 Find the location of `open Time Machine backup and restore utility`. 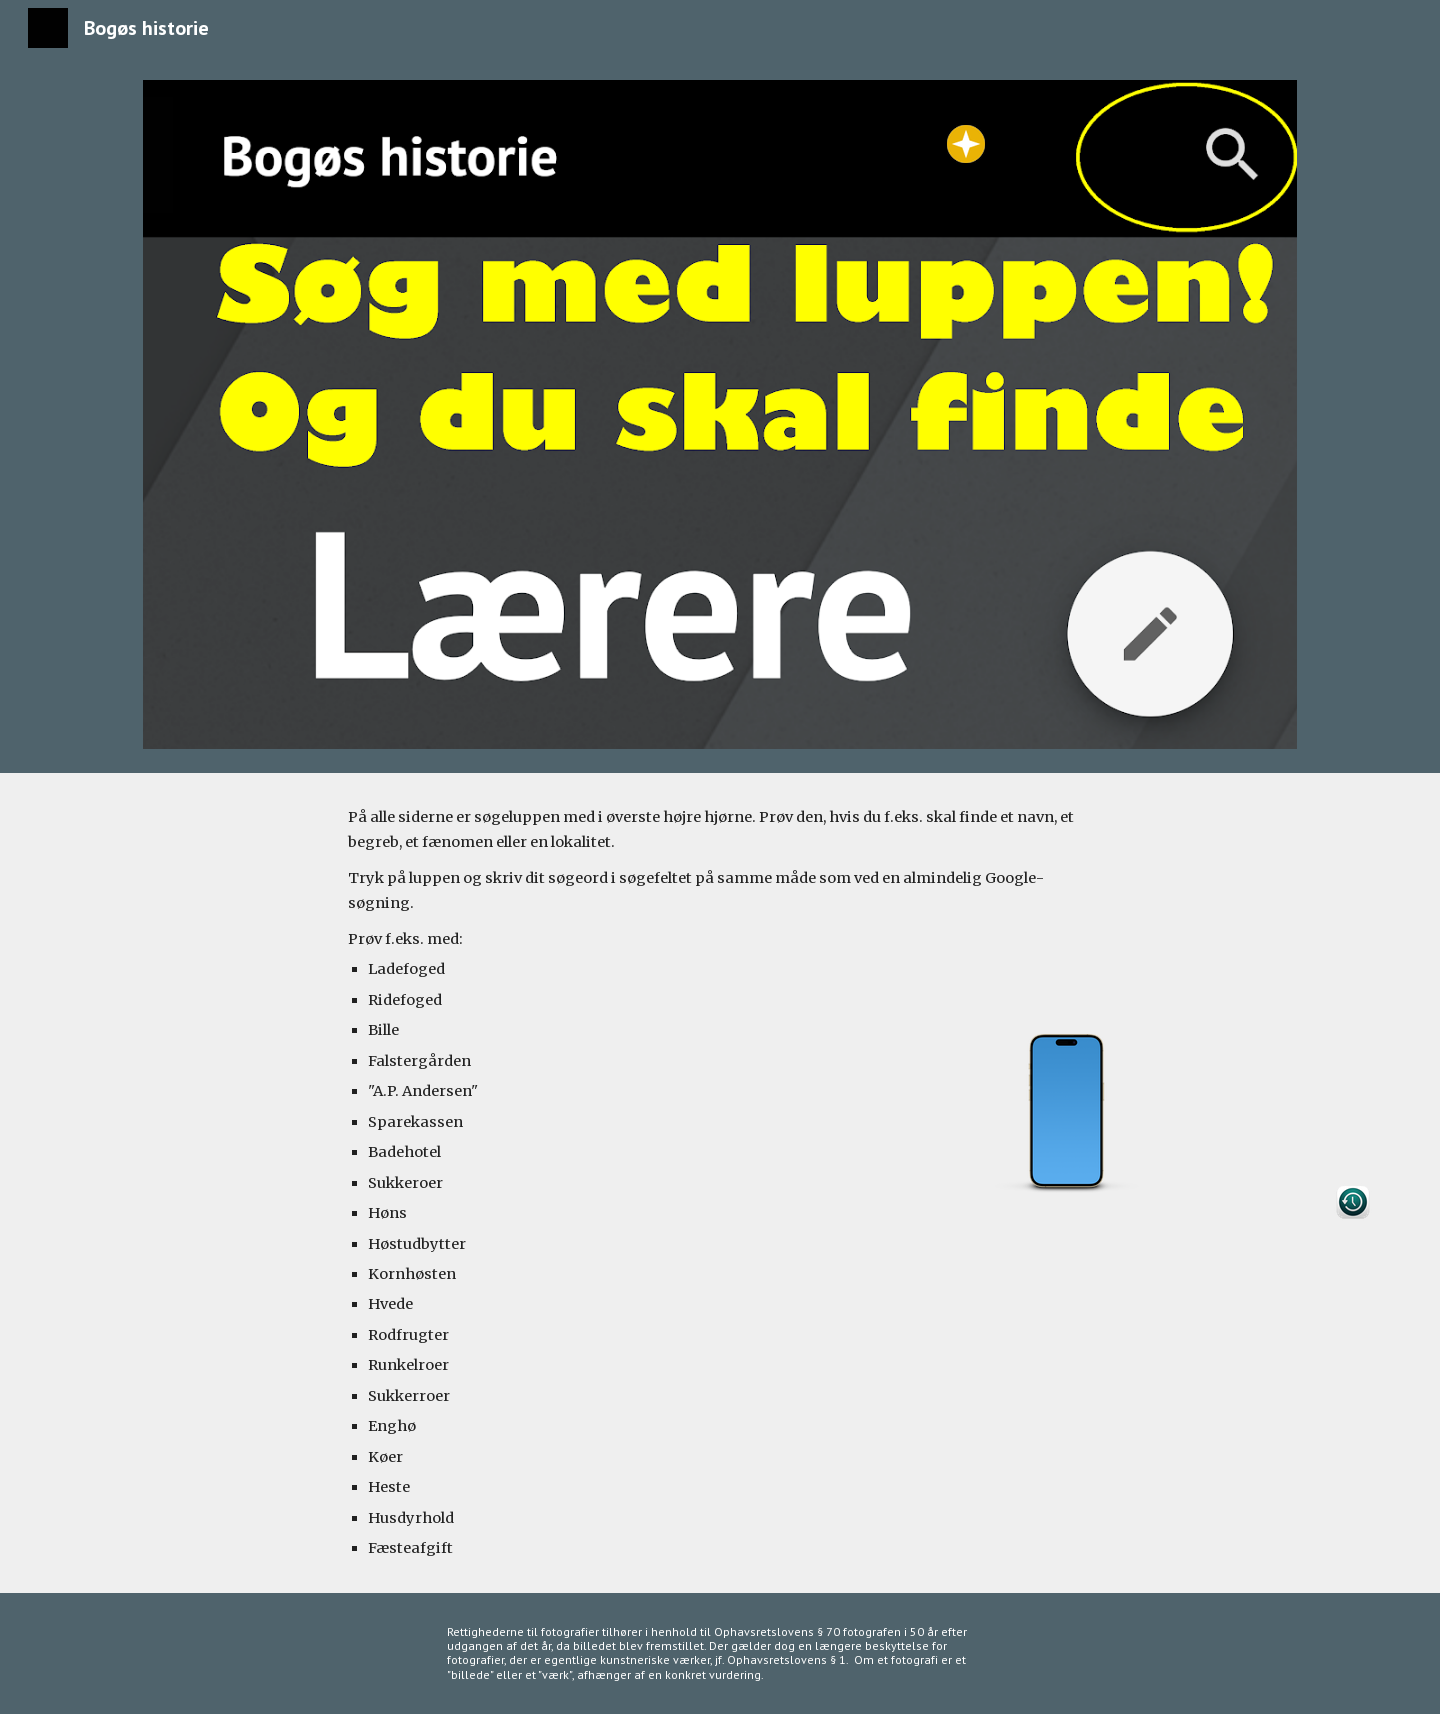

open Time Machine backup and restore utility is located at coordinates (1353, 1202).